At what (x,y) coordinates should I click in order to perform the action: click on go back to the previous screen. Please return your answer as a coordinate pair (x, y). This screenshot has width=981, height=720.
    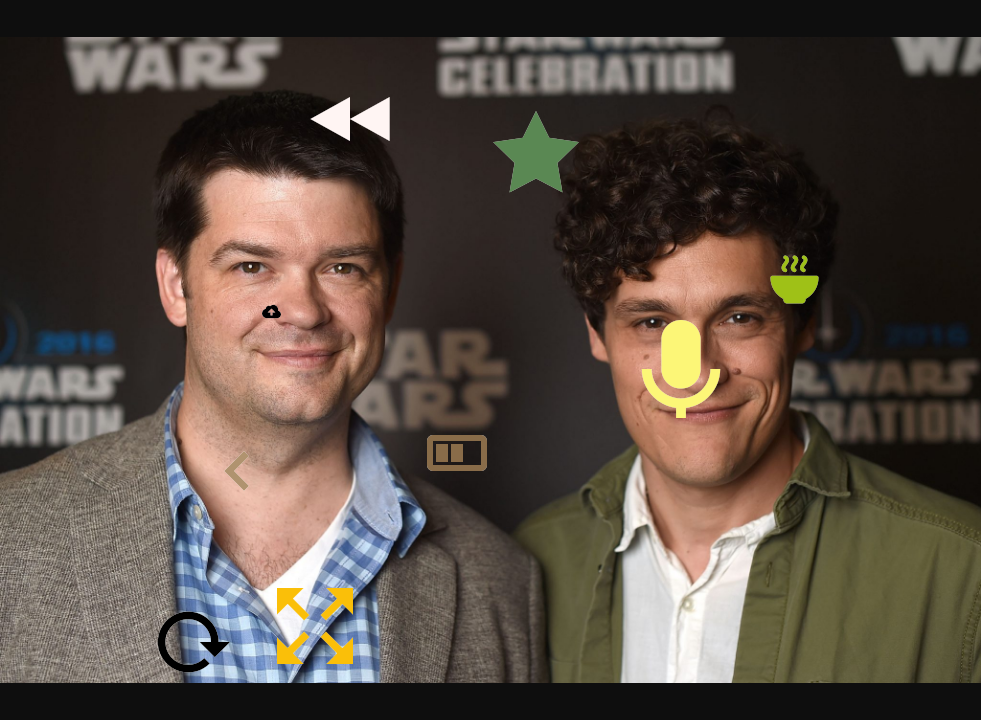
    Looking at the image, I should click on (237, 471).